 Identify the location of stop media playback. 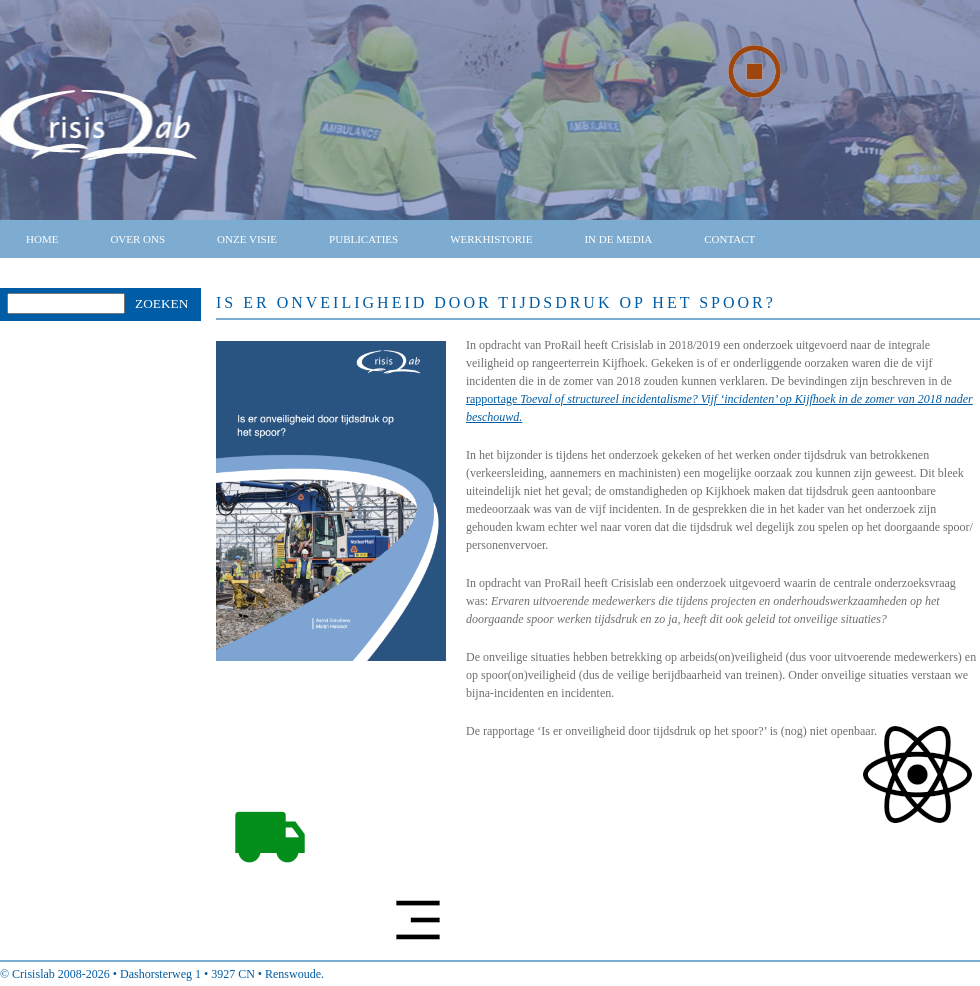
(754, 71).